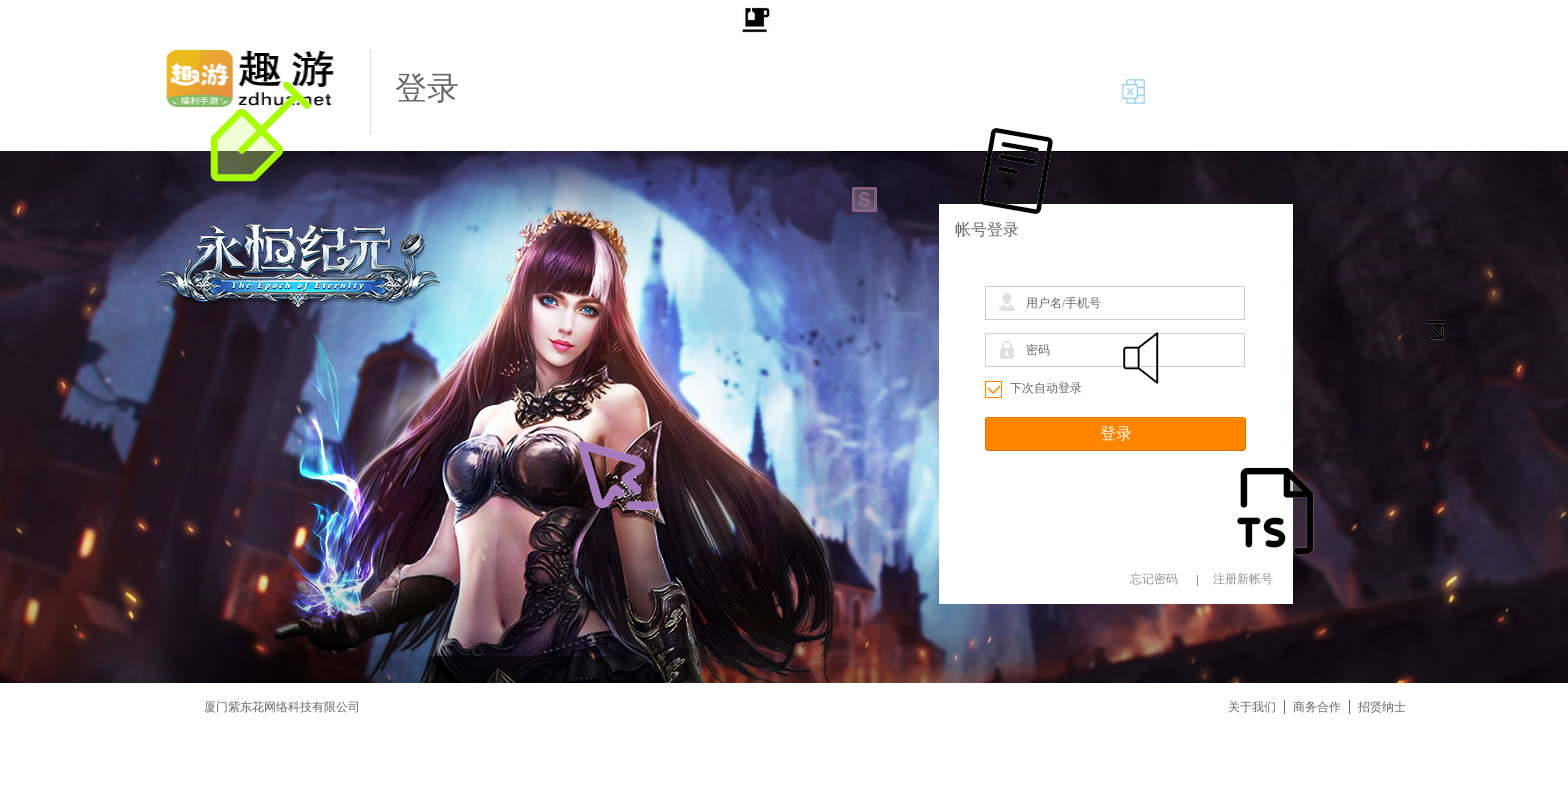 This screenshot has height=785, width=1568. Describe the element at coordinates (1436, 331) in the screenshot. I see `move item to bottom-right corner` at that location.